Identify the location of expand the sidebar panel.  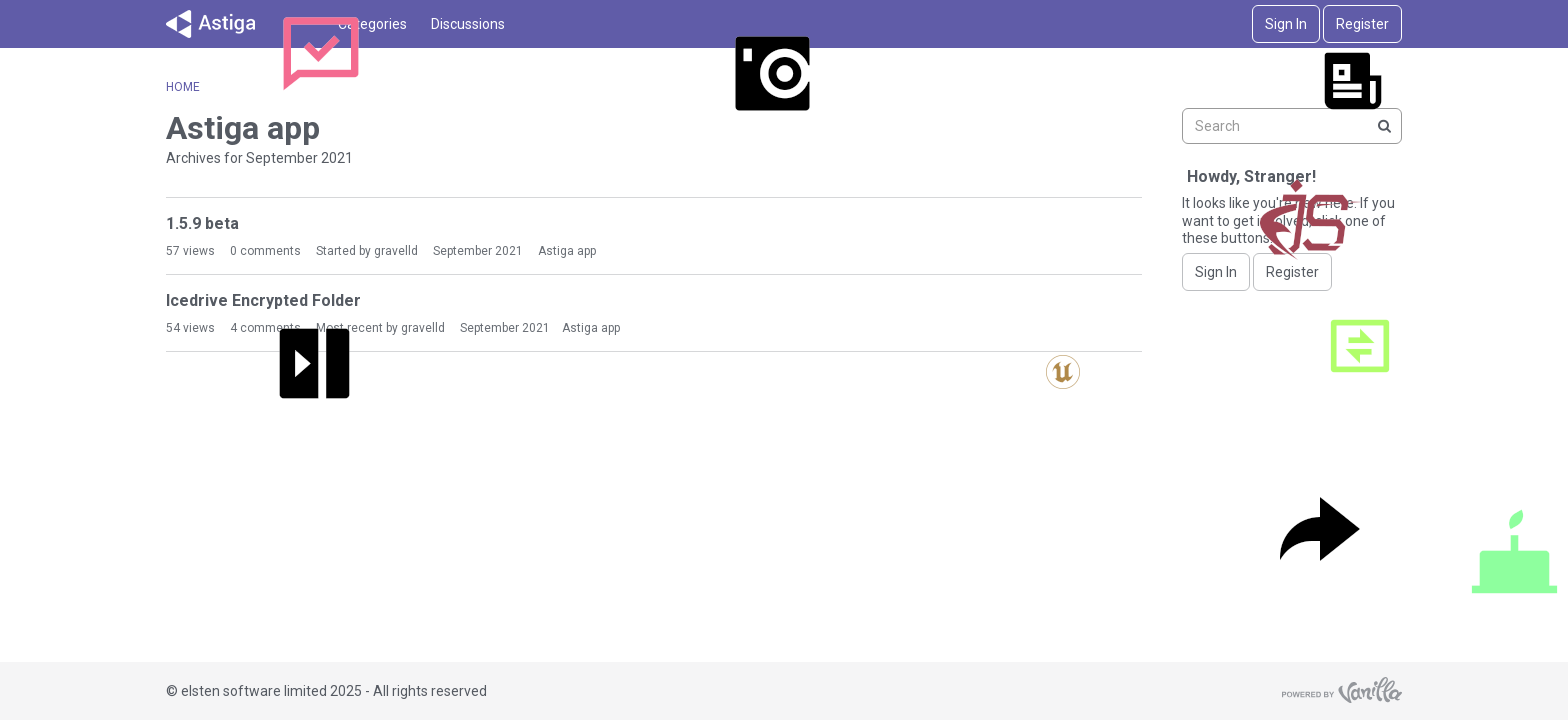
(314, 363).